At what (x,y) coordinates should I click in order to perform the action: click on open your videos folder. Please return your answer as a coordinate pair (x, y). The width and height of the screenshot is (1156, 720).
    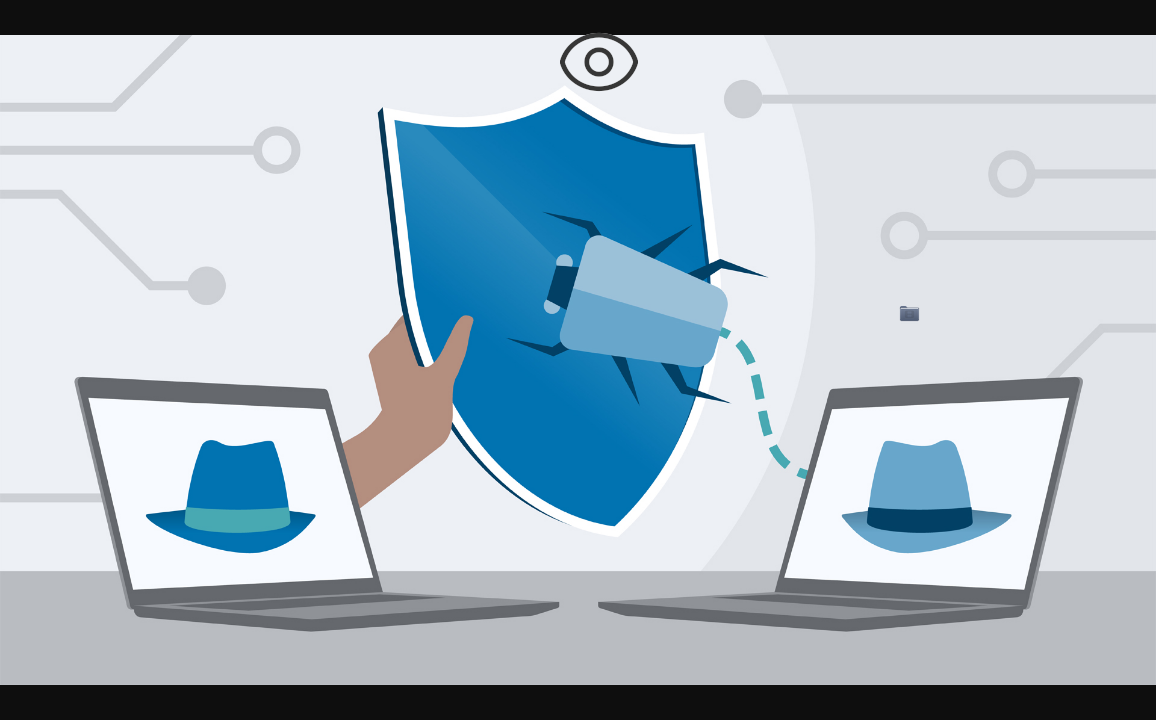
    Looking at the image, I should click on (909, 313).